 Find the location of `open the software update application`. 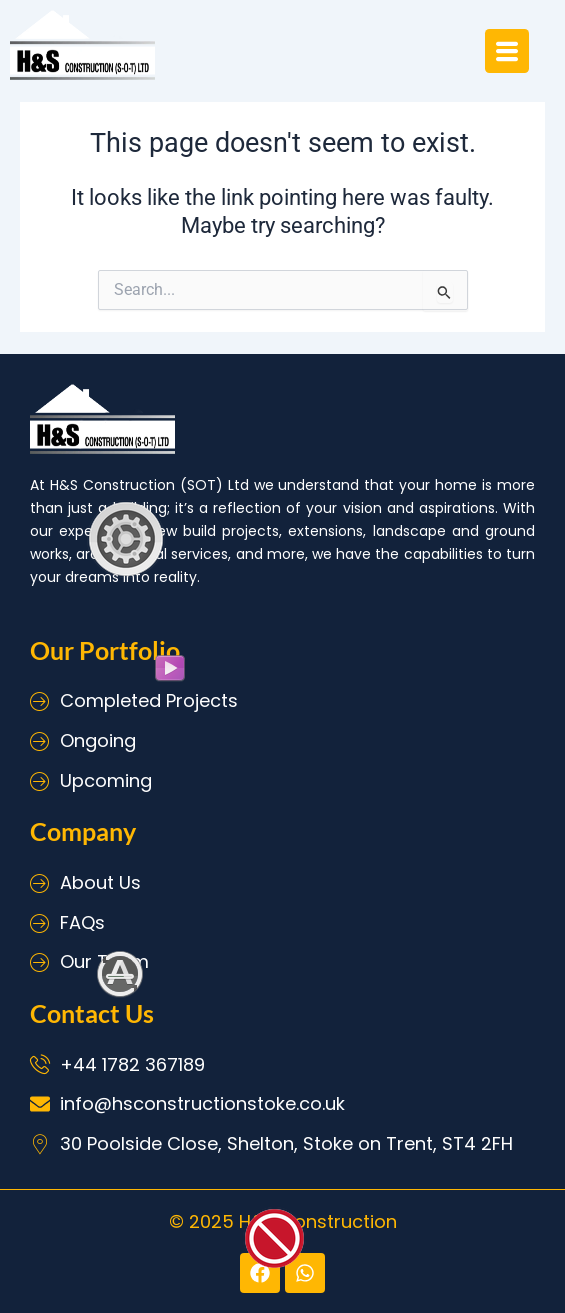

open the software update application is located at coordinates (120, 974).